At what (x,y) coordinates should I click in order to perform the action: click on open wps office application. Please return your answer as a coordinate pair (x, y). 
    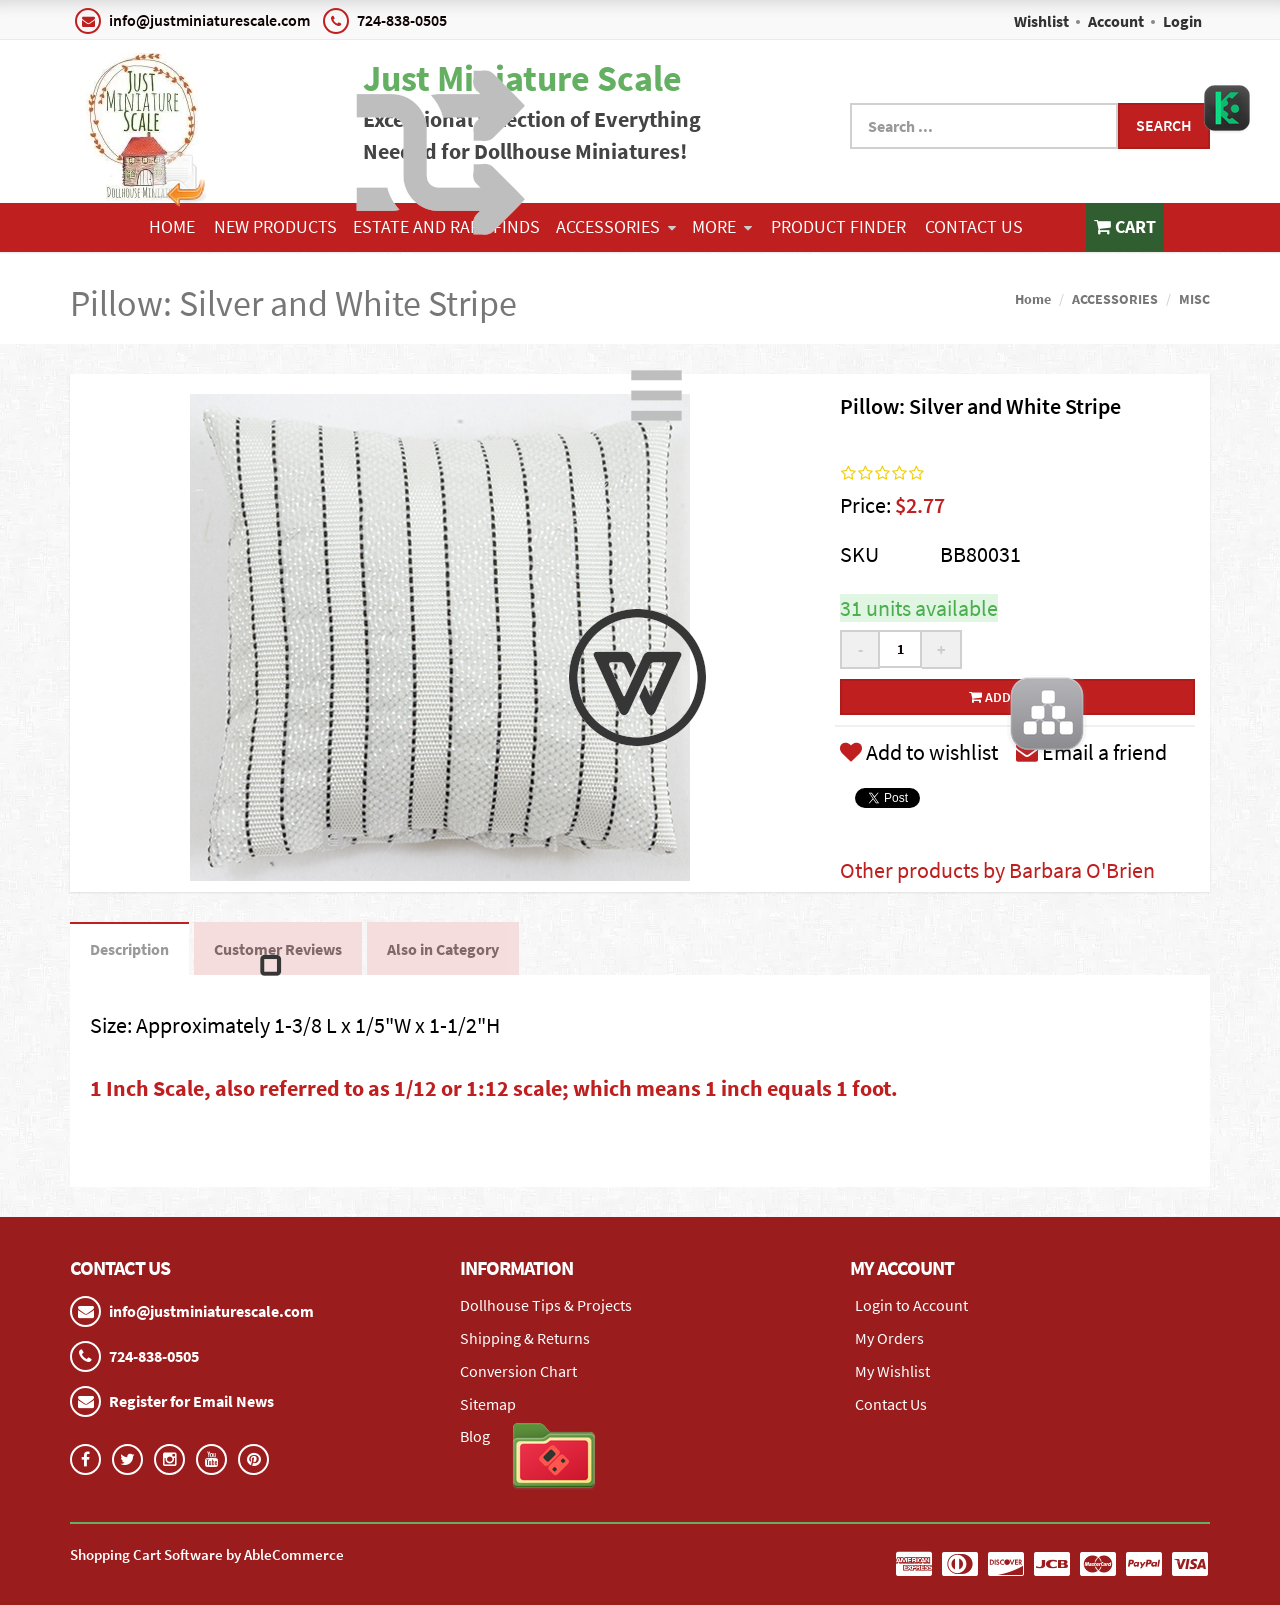
    Looking at the image, I should click on (637, 677).